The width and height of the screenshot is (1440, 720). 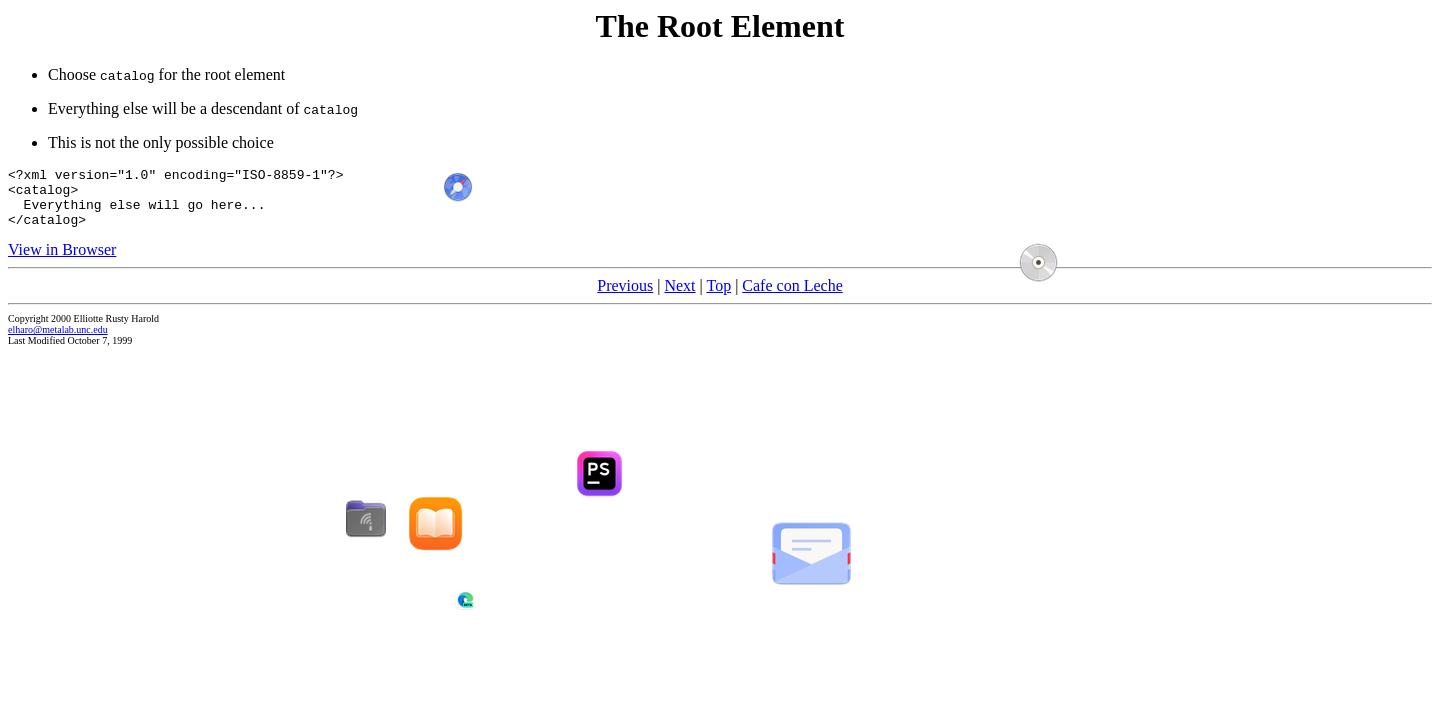 What do you see at coordinates (465, 599) in the screenshot?
I see `open microsoft edge beta browser` at bounding box center [465, 599].